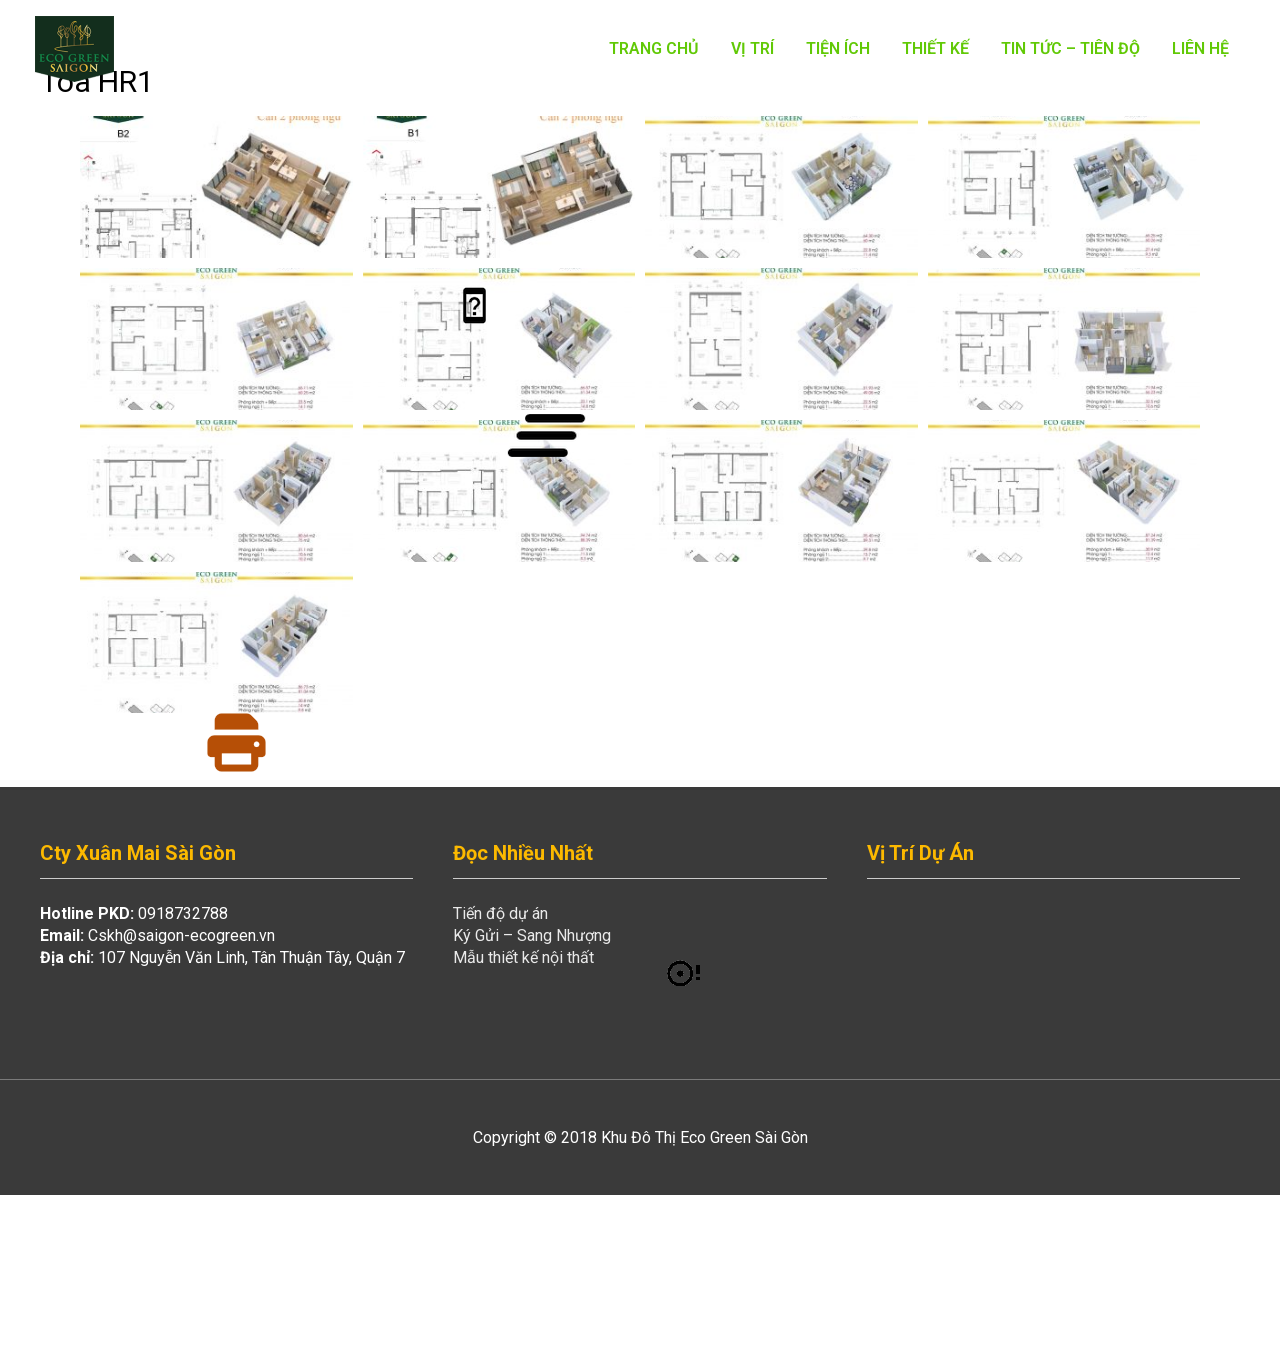 This screenshot has width=1280, height=1355. What do you see at coordinates (546, 435) in the screenshot?
I see `clear all items from a list` at bounding box center [546, 435].